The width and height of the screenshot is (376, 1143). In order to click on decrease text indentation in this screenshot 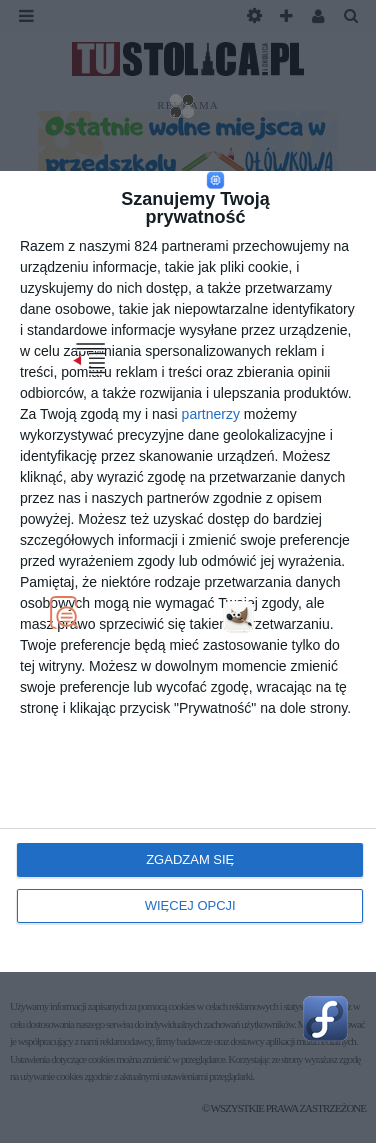, I will do `click(89, 359)`.